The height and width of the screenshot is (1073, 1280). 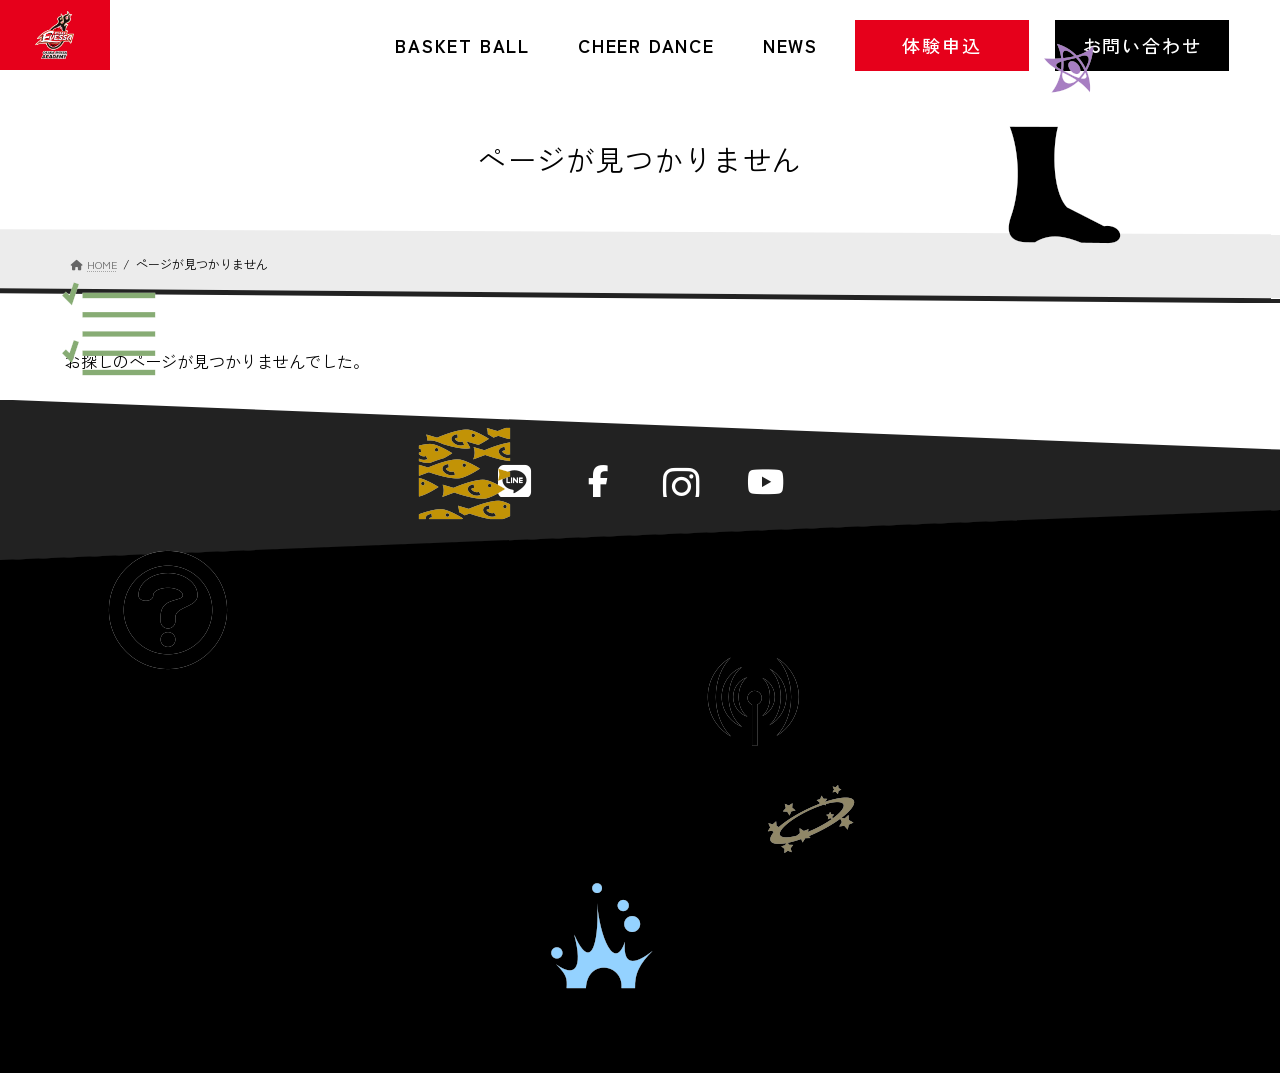 I want to click on indicates a flexible or customizable reward/rating, so click(x=1068, y=68).